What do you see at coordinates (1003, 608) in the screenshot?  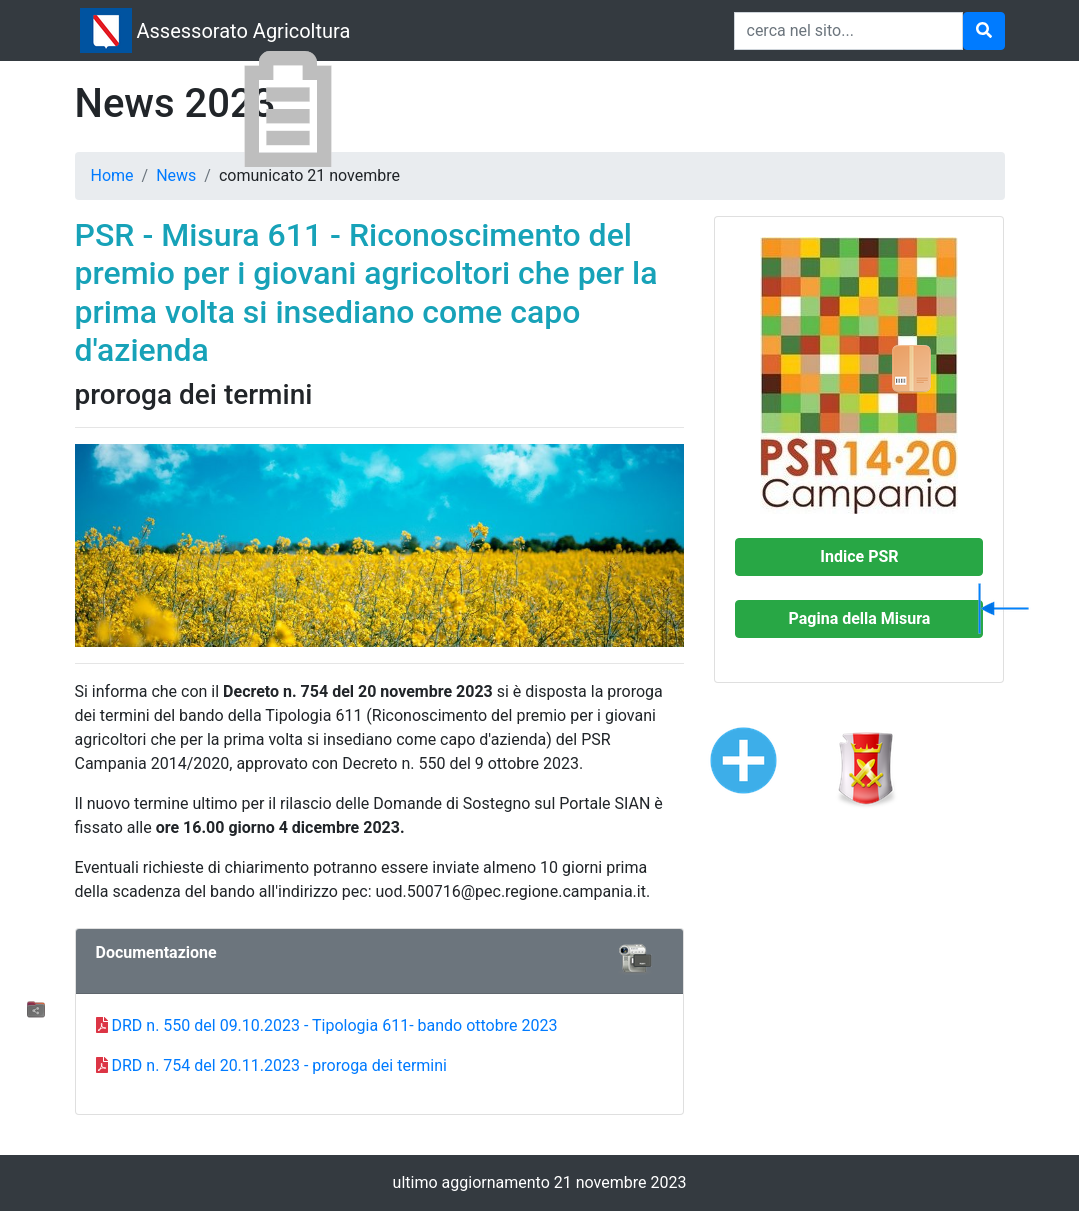 I see `go to the first item in a list or sequence` at bounding box center [1003, 608].